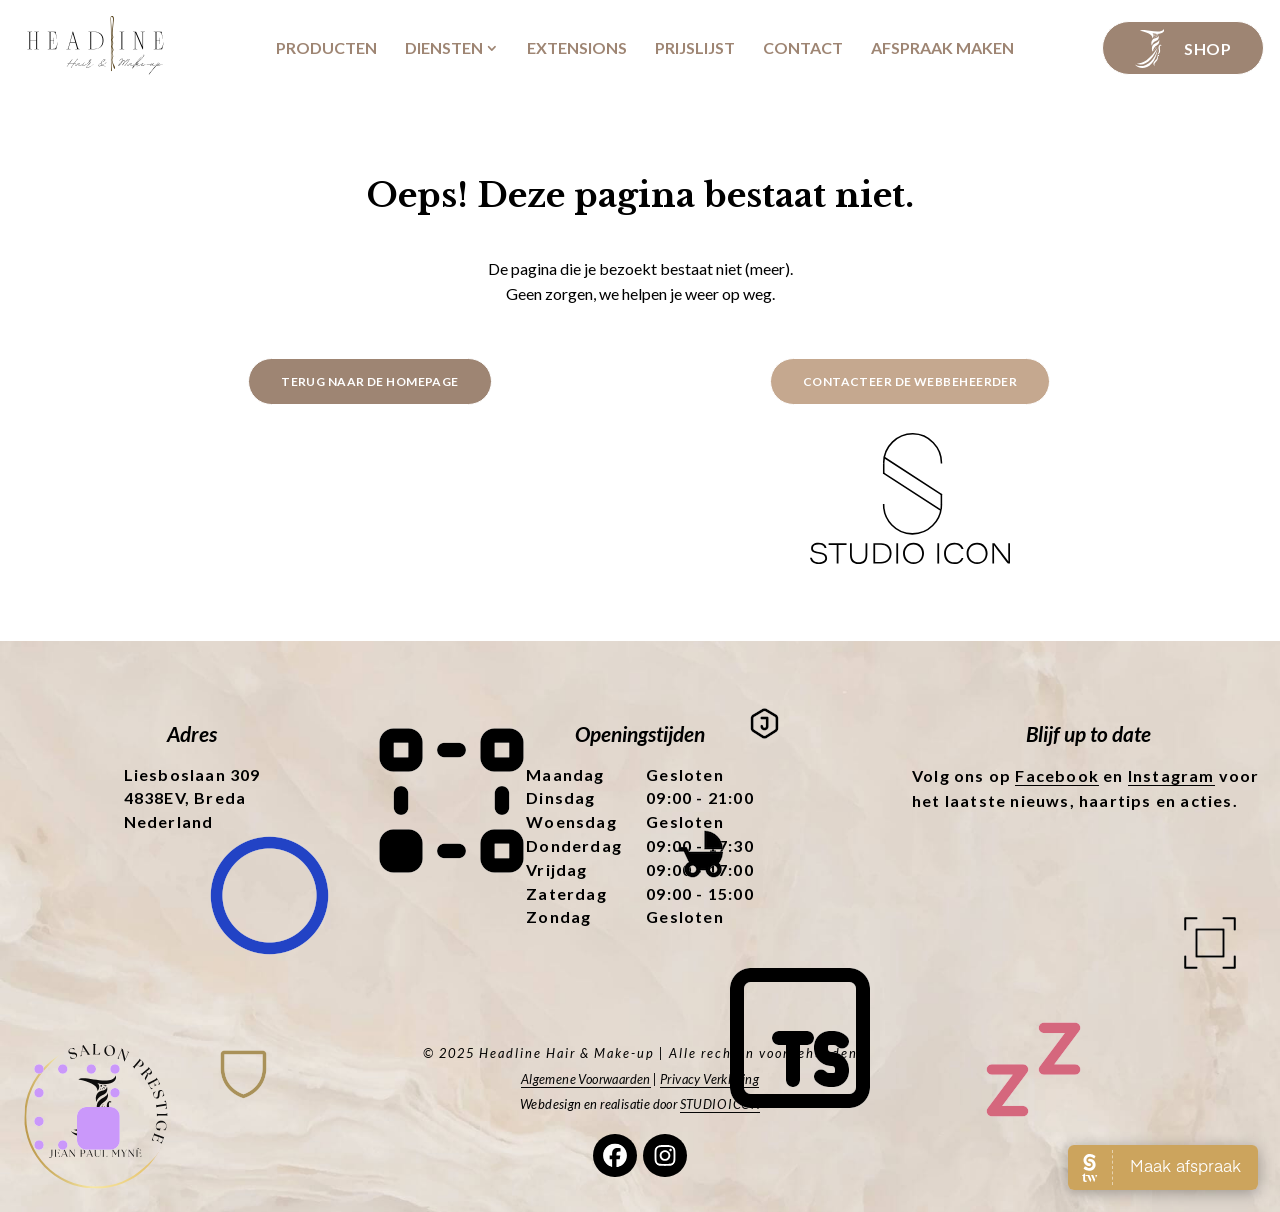  What do you see at coordinates (77, 1107) in the screenshot?
I see `align content to bottom-right corner` at bounding box center [77, 1107].